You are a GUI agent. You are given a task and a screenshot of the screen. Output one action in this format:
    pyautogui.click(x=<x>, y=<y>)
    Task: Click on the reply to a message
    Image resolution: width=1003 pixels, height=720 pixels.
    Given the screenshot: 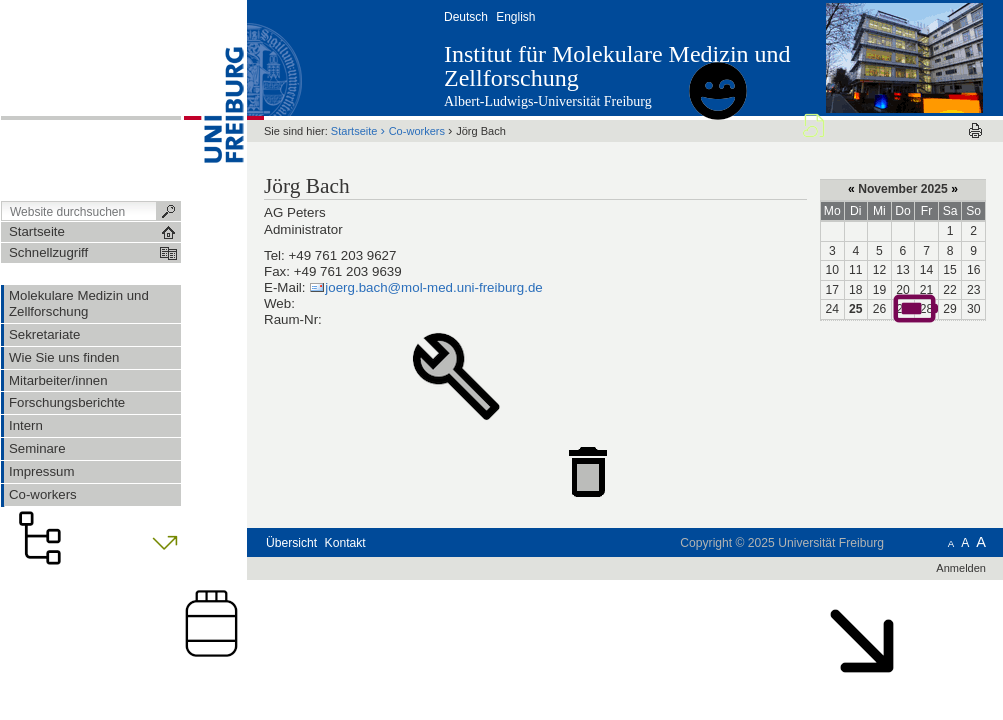 What is the action you would take?
    pyautogui.click(x=165, y=542)
    